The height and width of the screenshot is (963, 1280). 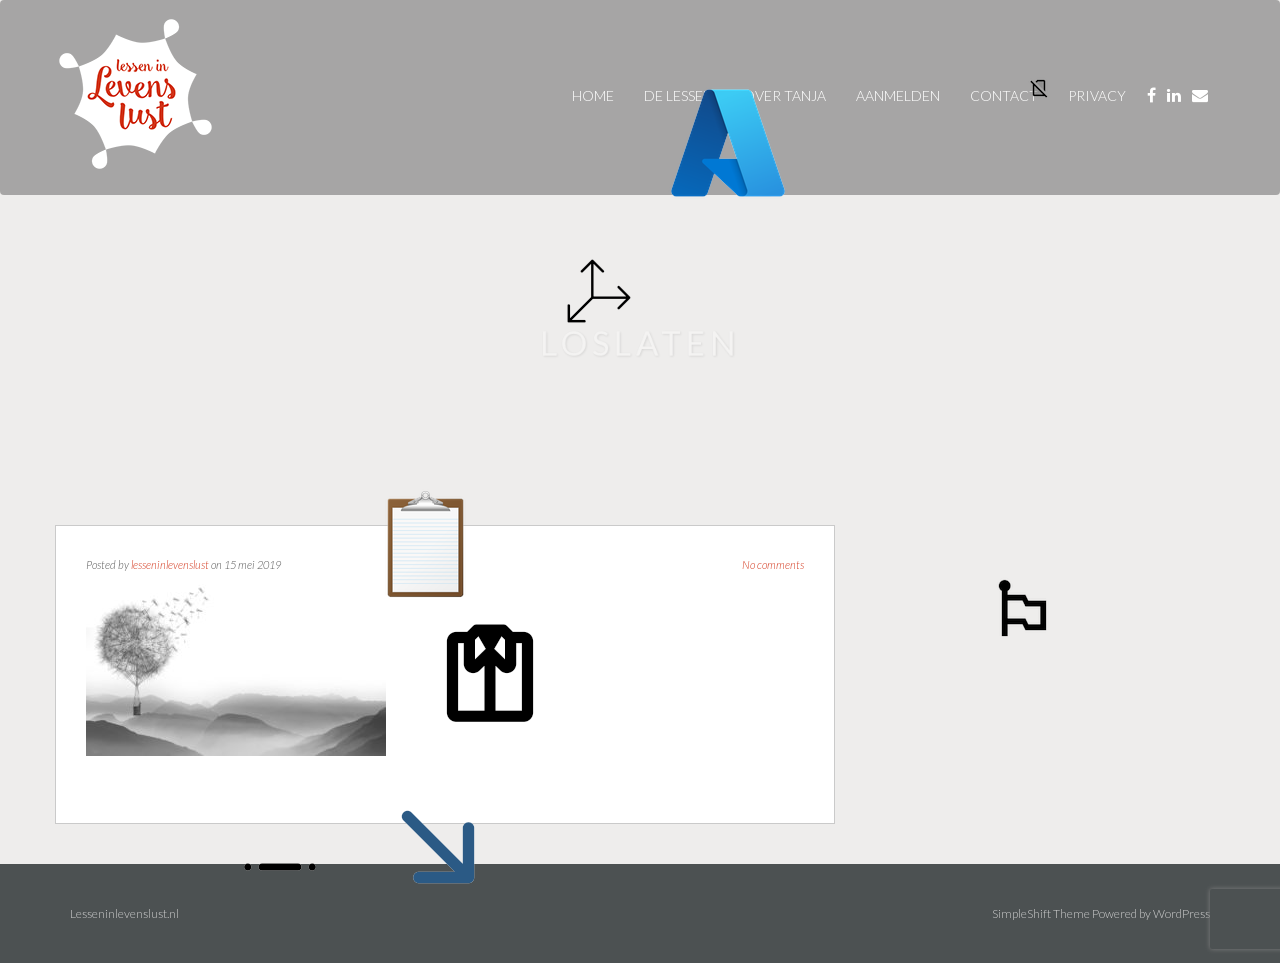 I want to click on view folded laundry or clothing items, so click(x=490, y=675).